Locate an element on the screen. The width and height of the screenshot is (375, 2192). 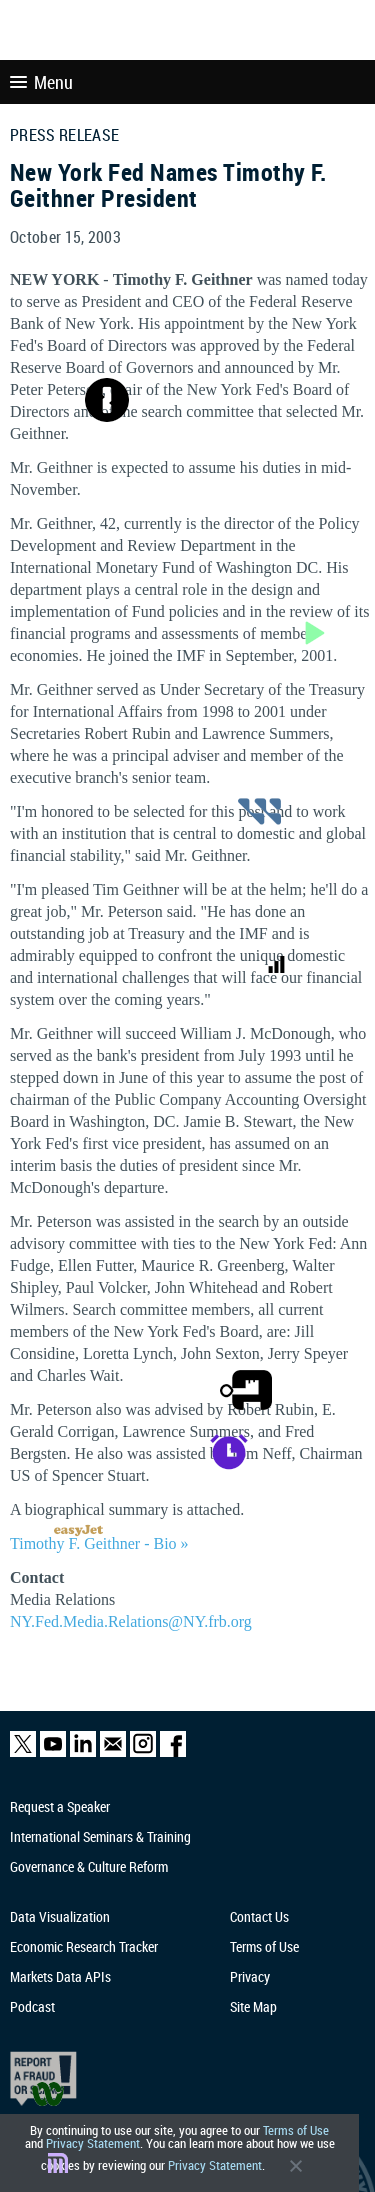
open bookmeter app is located at coordinates (276, 964).